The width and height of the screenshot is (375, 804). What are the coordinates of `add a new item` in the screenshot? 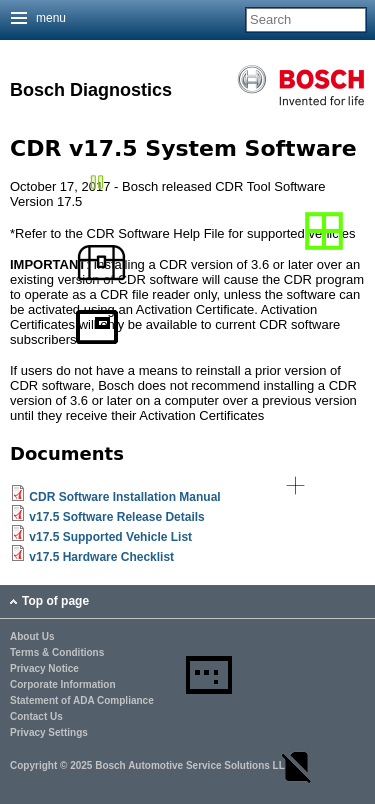 It's located at (295, 485).